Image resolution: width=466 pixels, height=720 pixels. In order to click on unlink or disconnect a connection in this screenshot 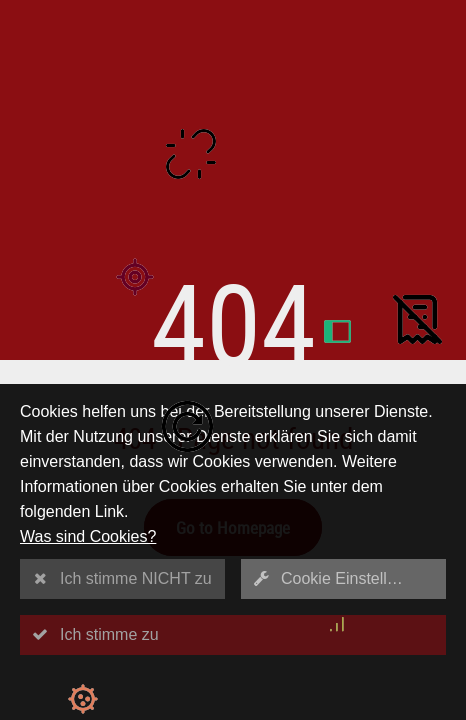, I will do `click(191, 154)`.